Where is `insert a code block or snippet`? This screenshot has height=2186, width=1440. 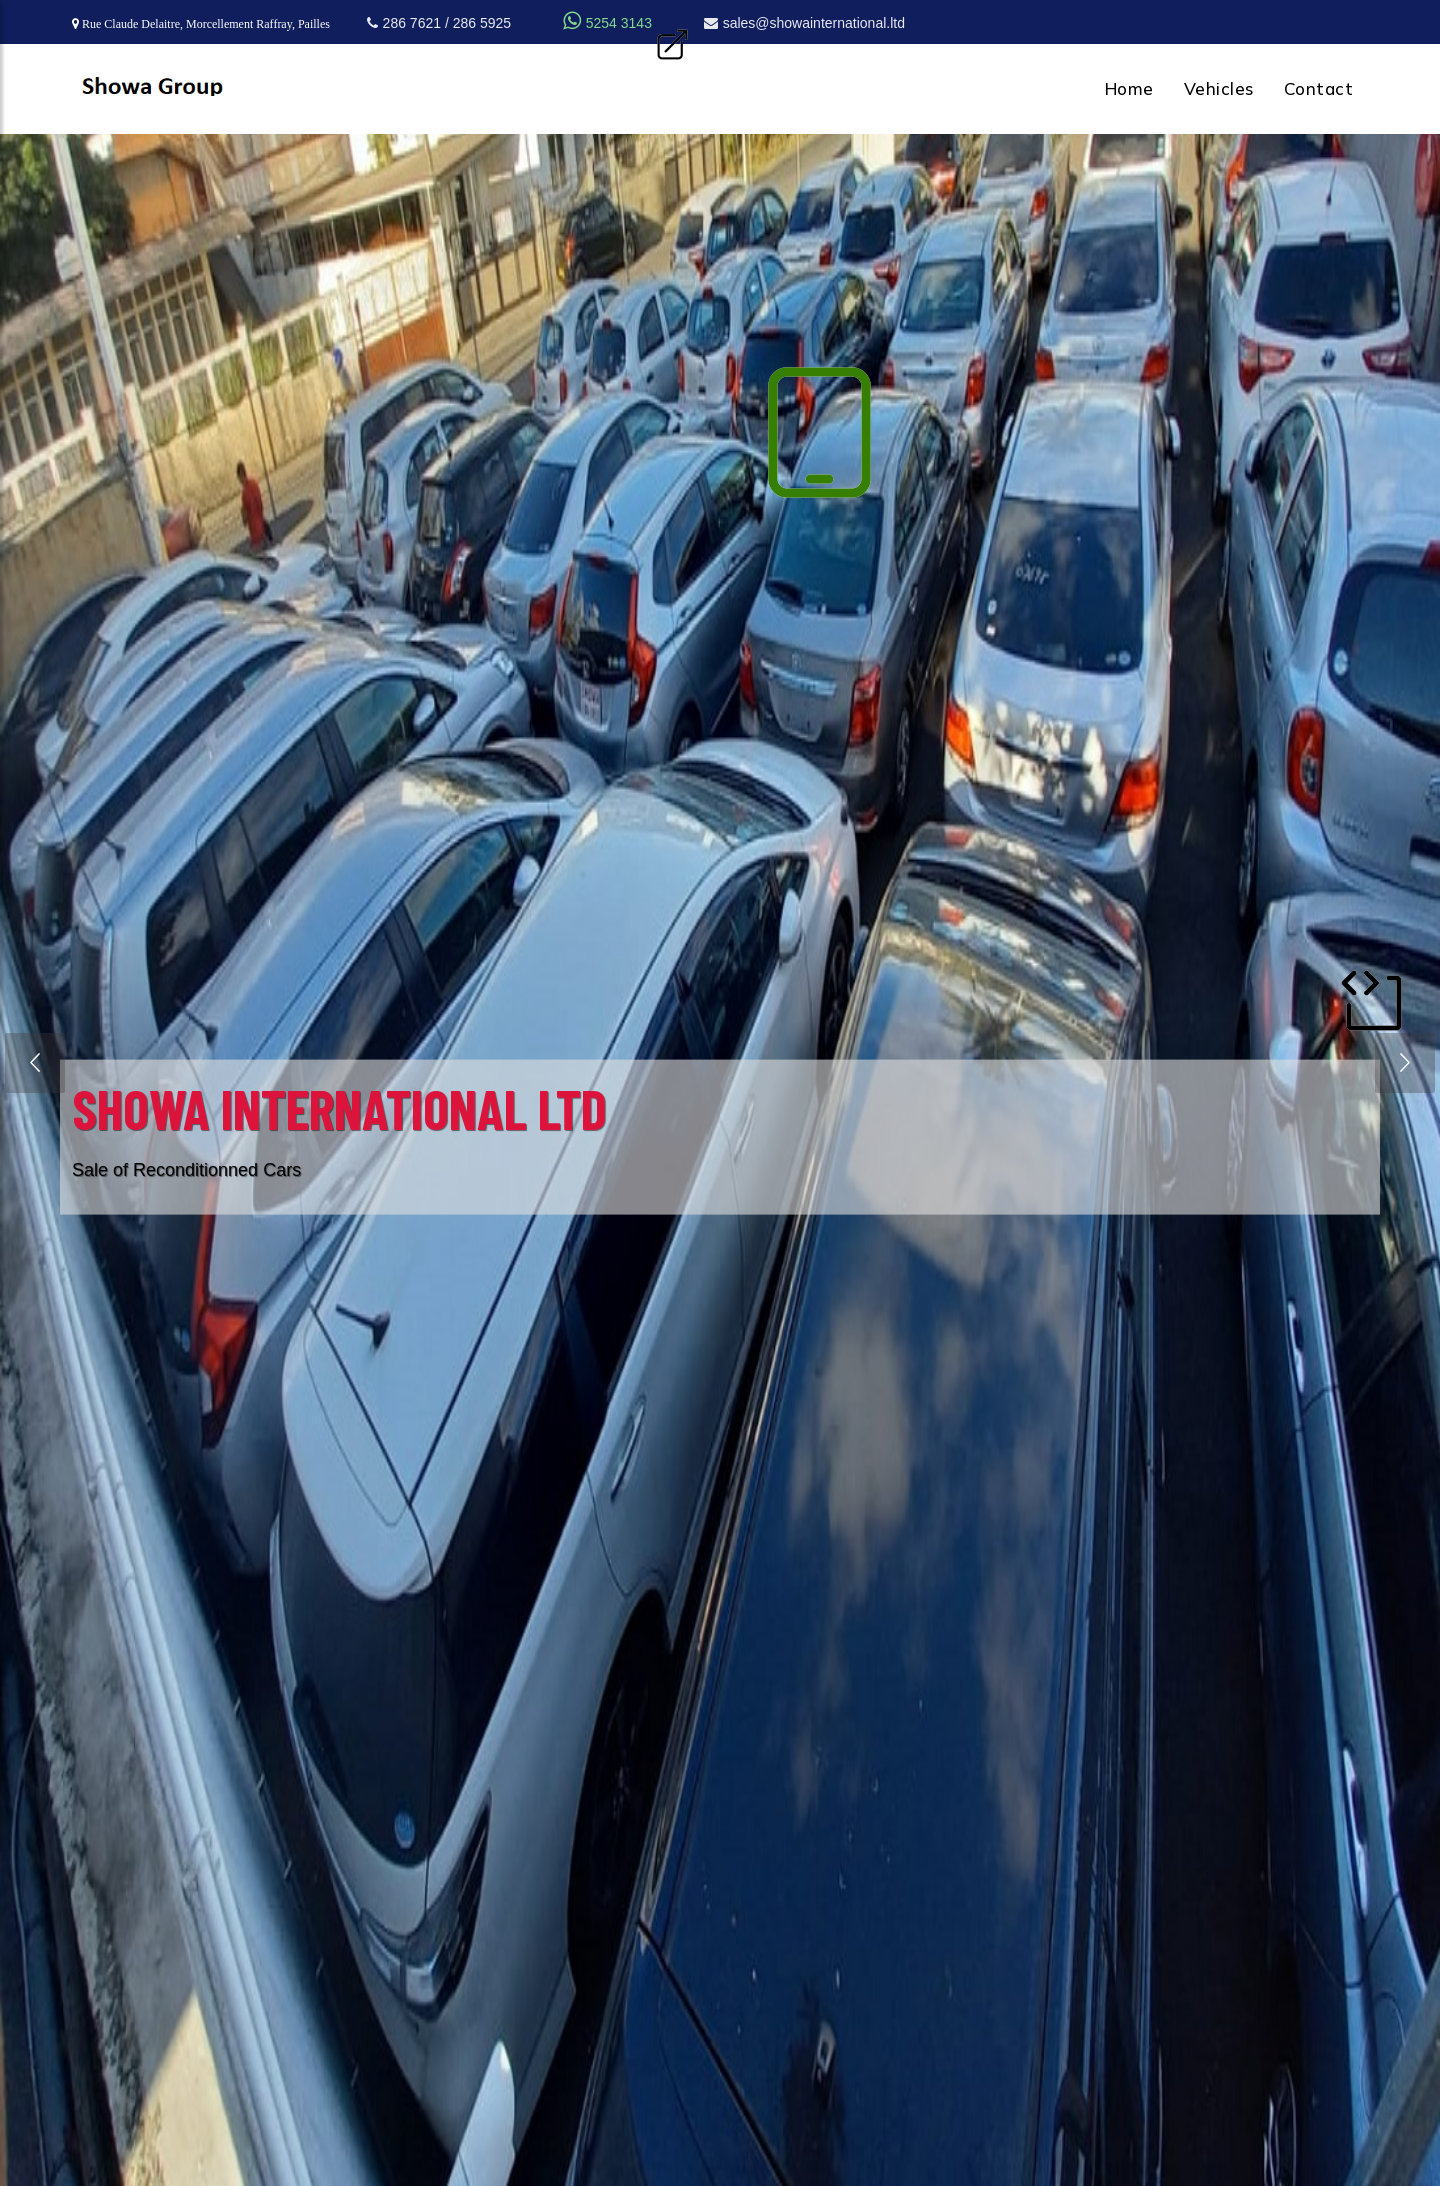
insert a code block or snippet is located at coordinates (1374, 1003).